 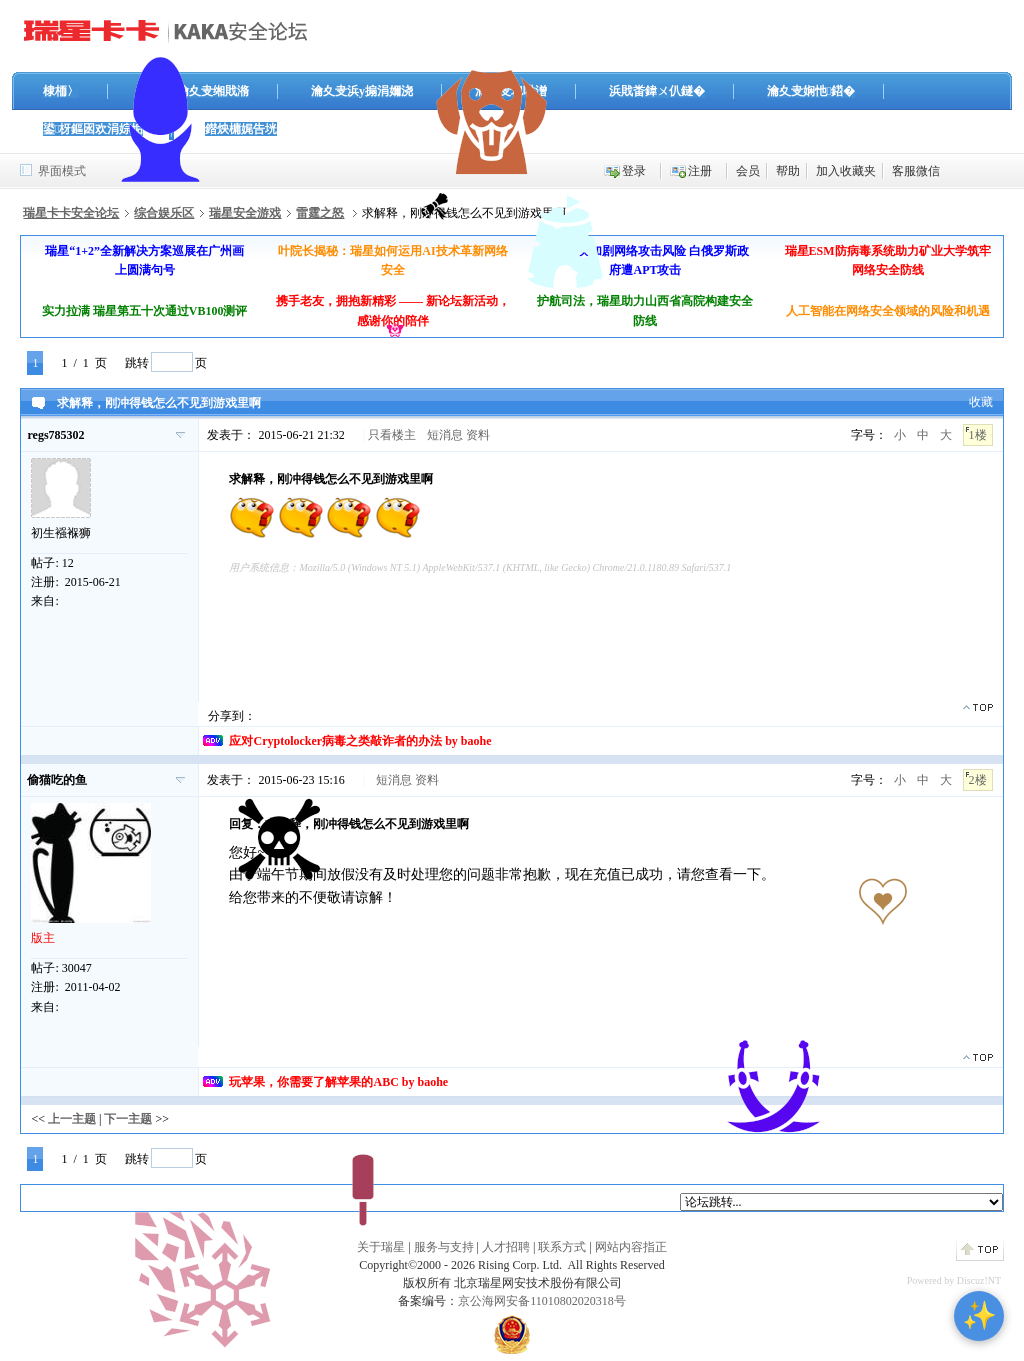 I want to click on access beach or sandbox game mode, so click(x=565, y=241).